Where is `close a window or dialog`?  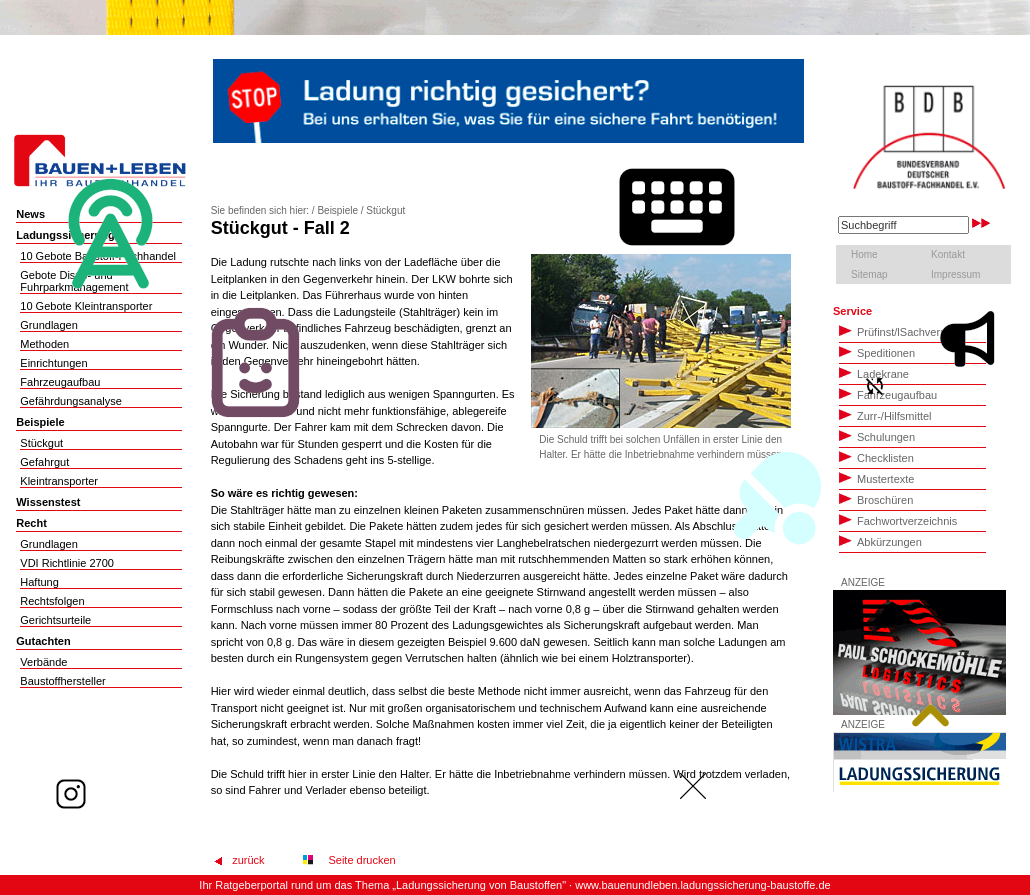
close a window or dialog is located at coordinates (693, 786).